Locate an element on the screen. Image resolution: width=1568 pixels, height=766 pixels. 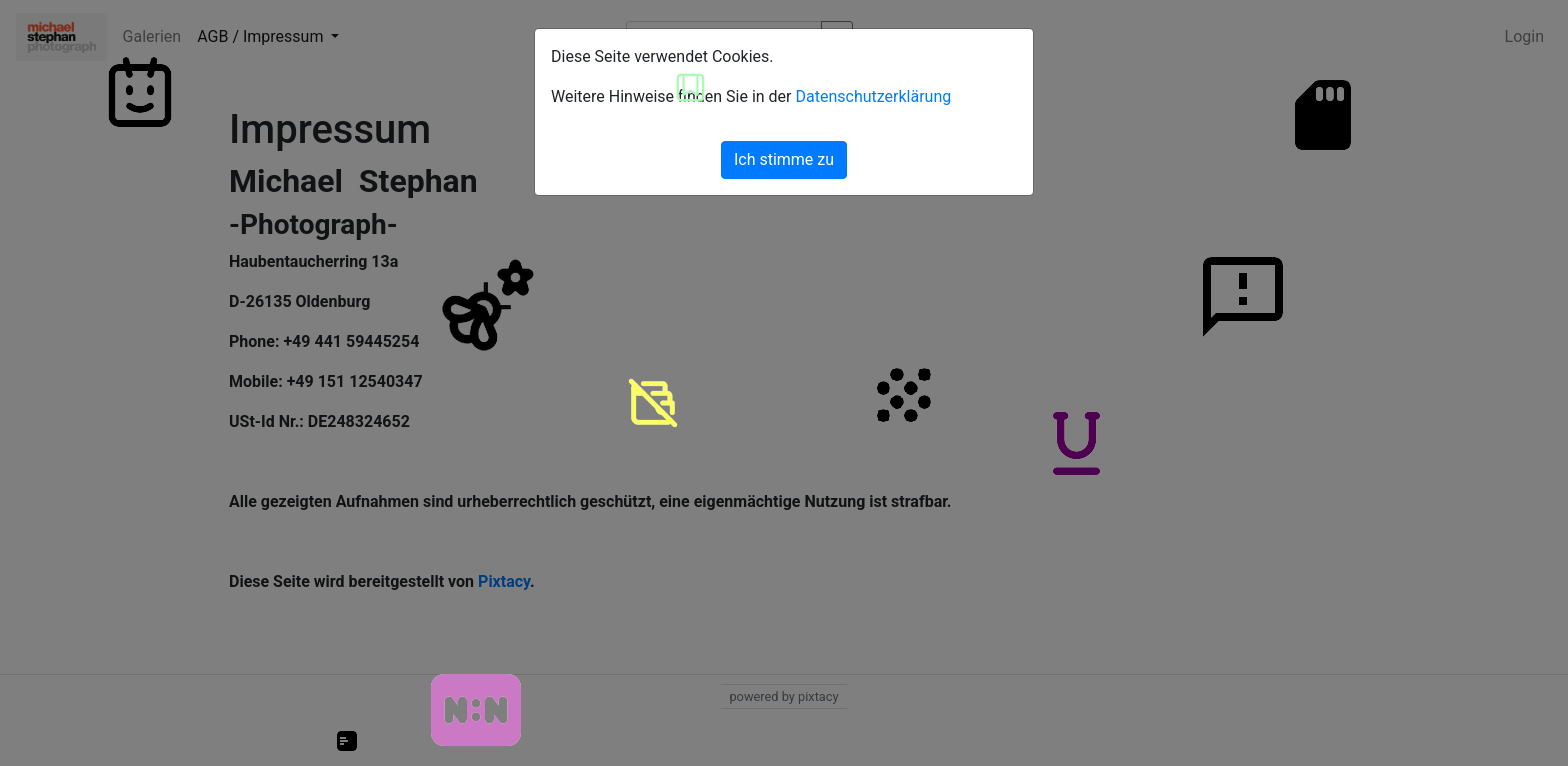
access AI assistant or chatbot is located at coordinates (140, 92).